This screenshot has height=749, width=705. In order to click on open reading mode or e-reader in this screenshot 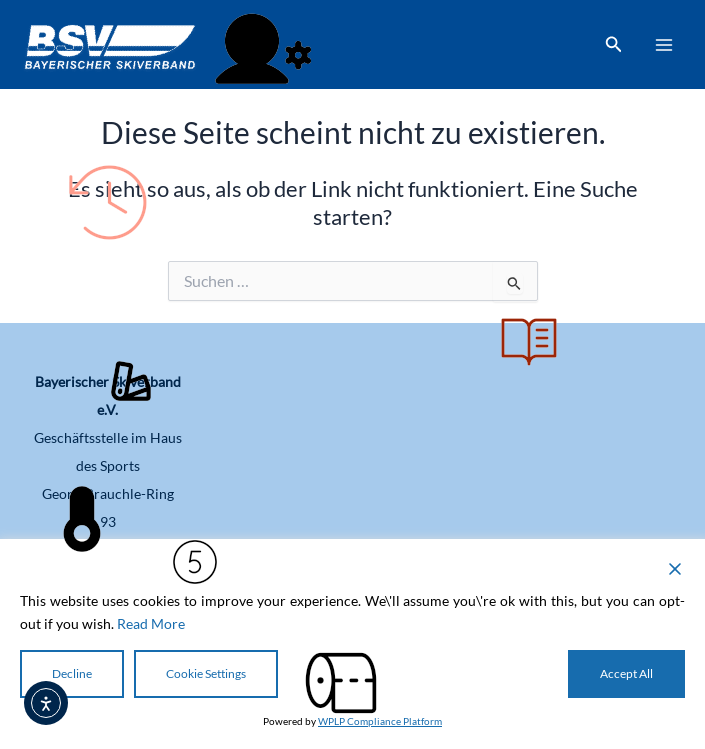, I will do `click(529, 338)`.